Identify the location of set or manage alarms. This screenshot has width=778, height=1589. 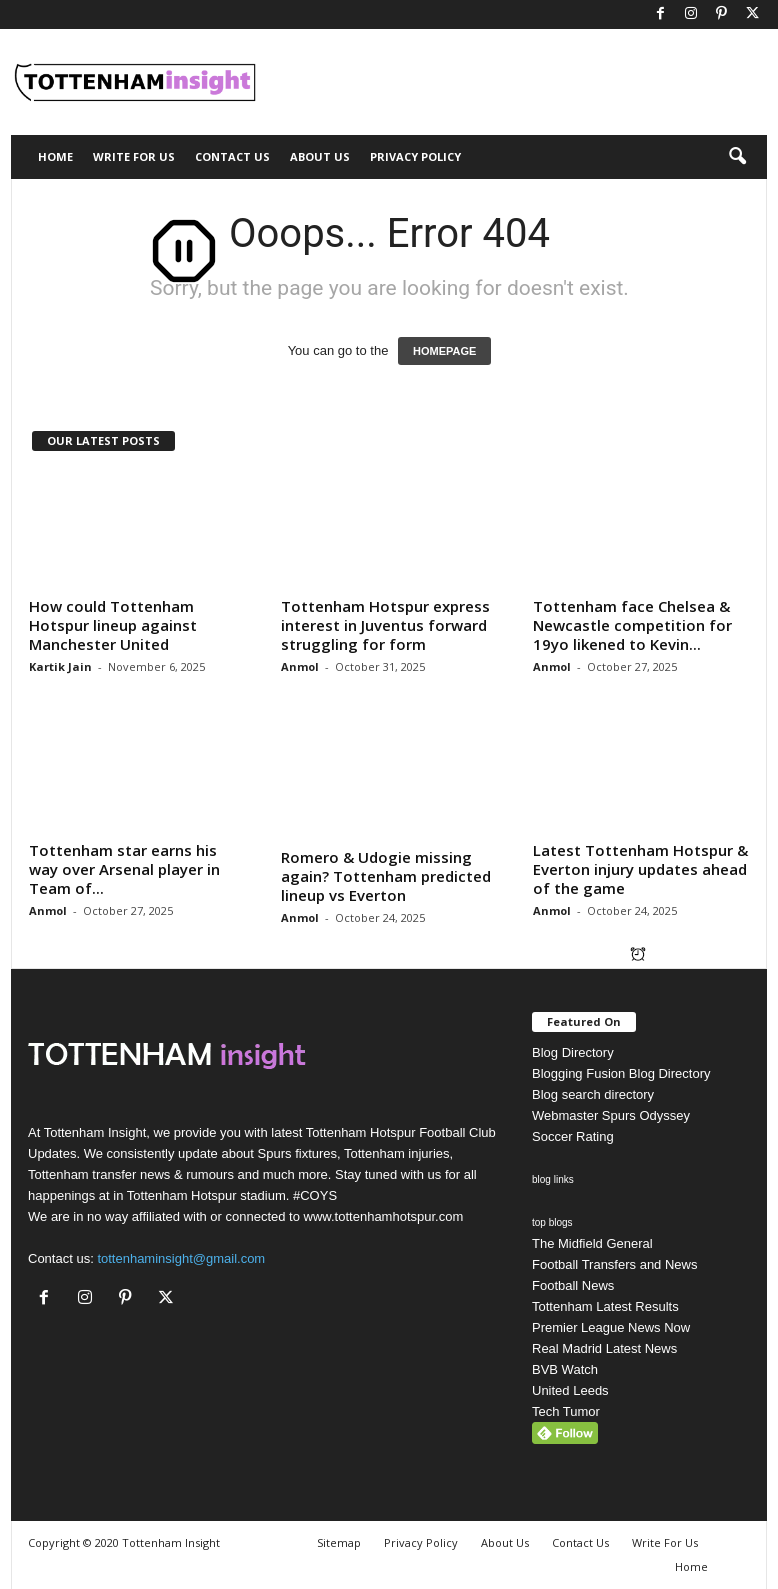
(638, 954).